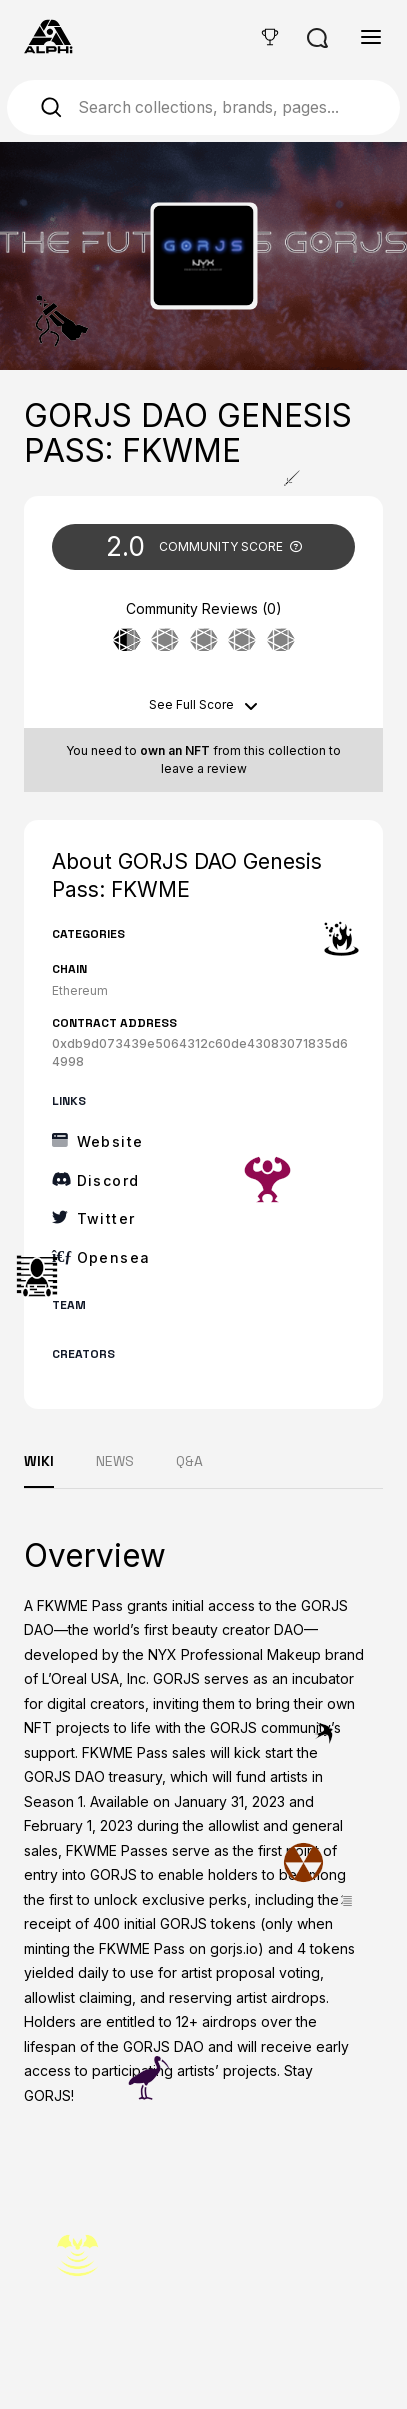  What do you see at coordinates (303, 1862) in the screenshot?
I see `indicates a fallout shelter location` at bounding box center [303, 1862].